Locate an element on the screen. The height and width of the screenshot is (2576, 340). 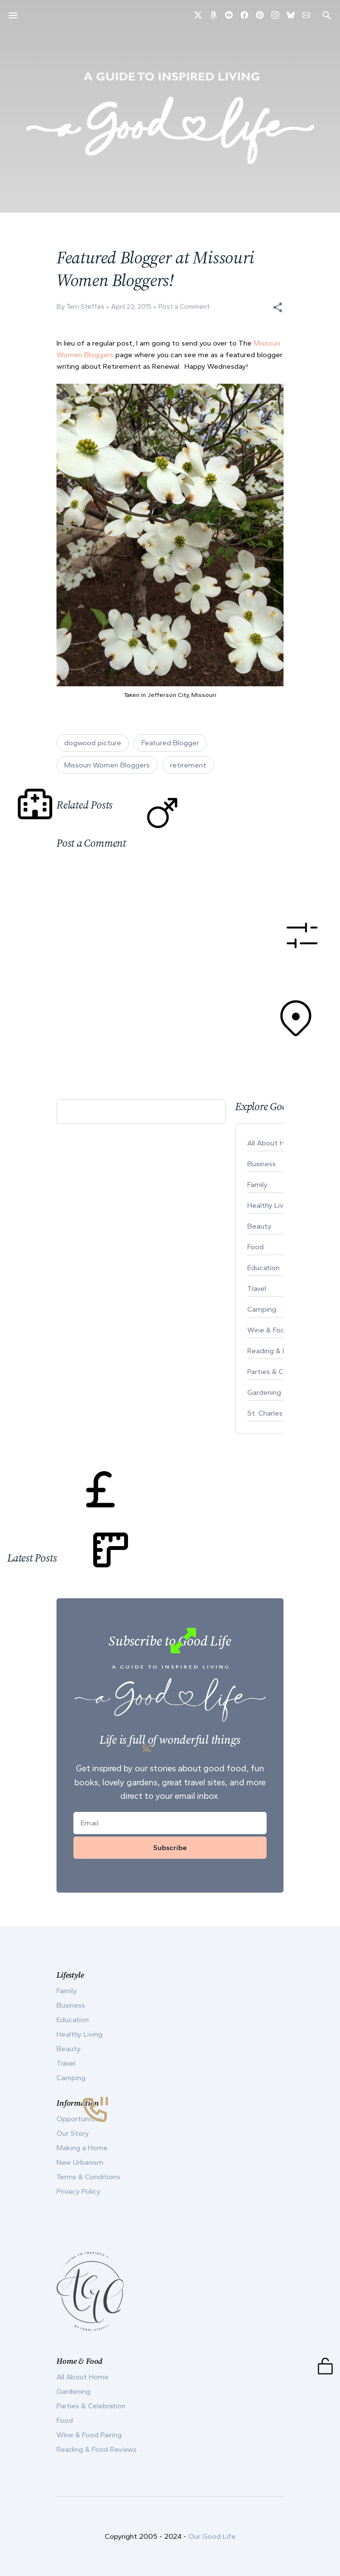
indicates transgender identity option is located at coordinates (163, 812).